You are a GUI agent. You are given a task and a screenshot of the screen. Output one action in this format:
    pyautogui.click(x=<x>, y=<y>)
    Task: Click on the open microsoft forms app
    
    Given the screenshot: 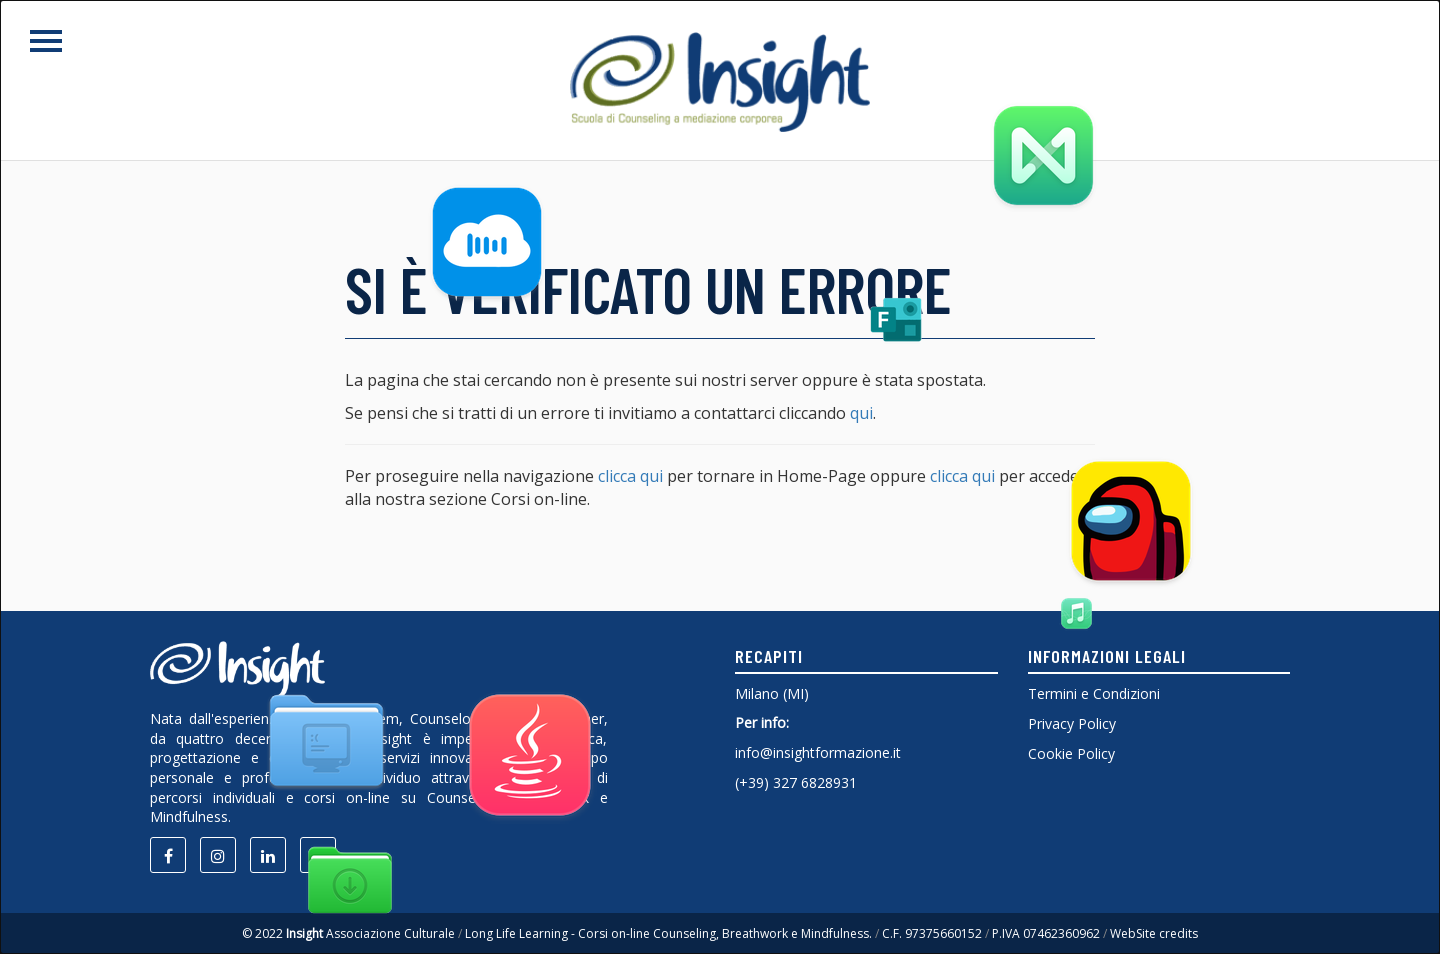 What is the action you would take?
    pyautogui.click(x=896, y=320)
    